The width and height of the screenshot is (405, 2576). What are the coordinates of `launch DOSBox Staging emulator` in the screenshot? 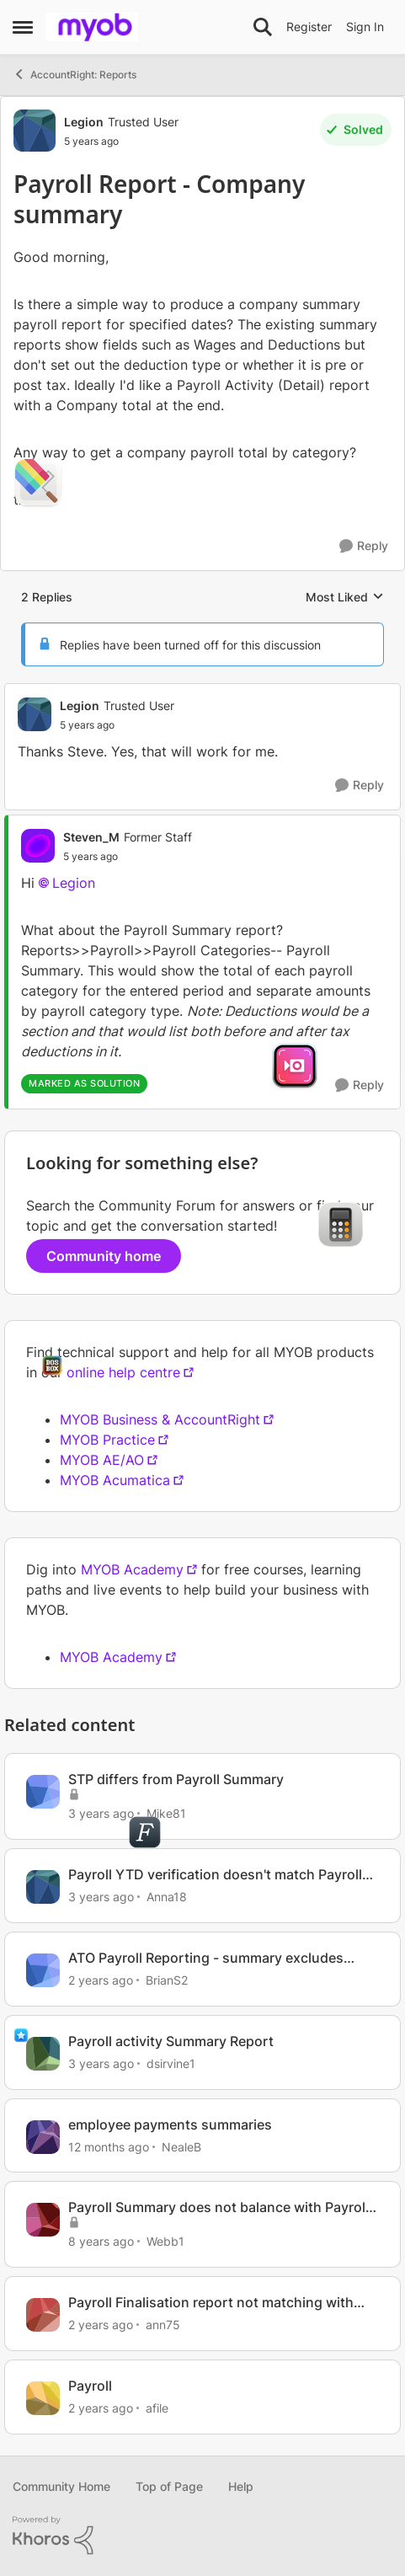 It's located at (52, 1365).